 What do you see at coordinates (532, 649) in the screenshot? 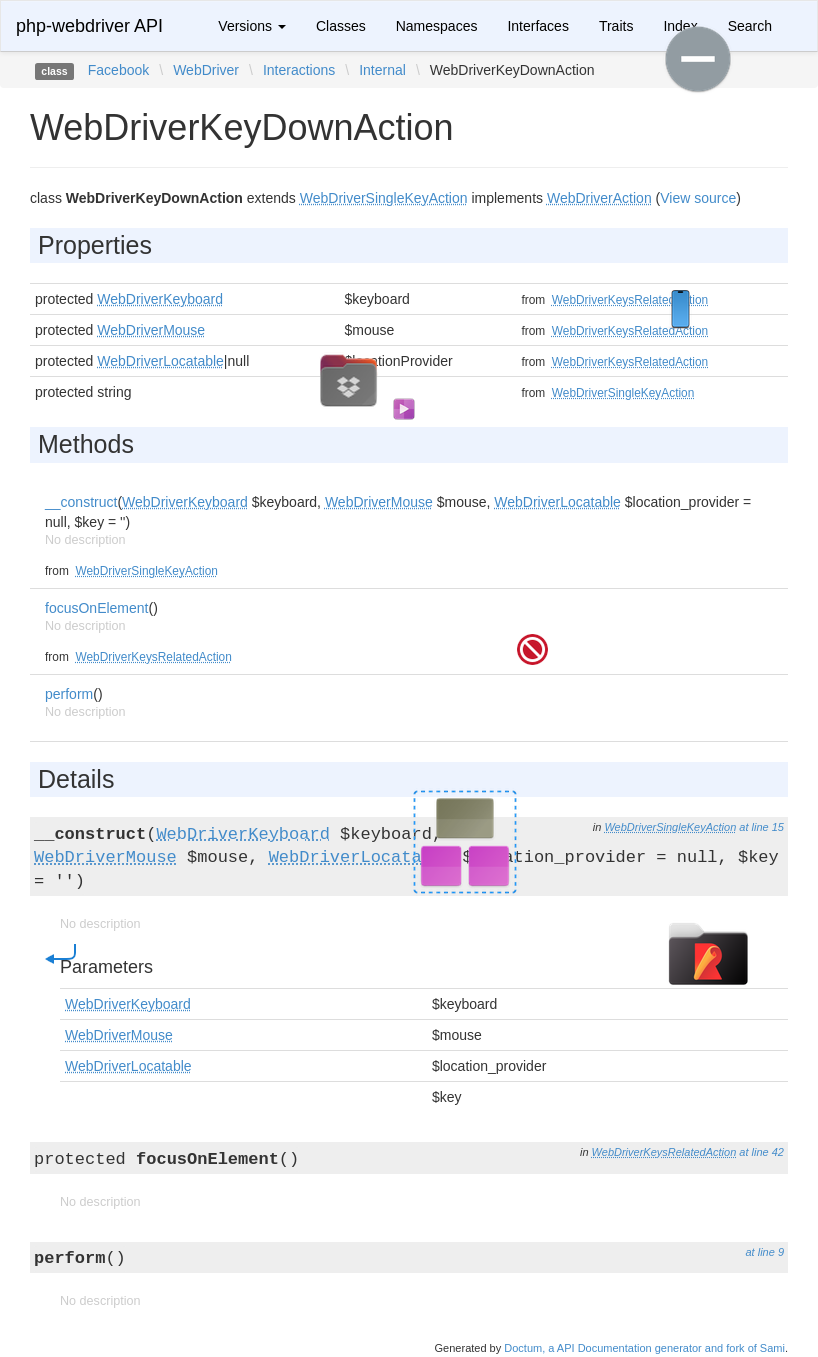
I see `delete selected email message` at bounding box center [532, 649].